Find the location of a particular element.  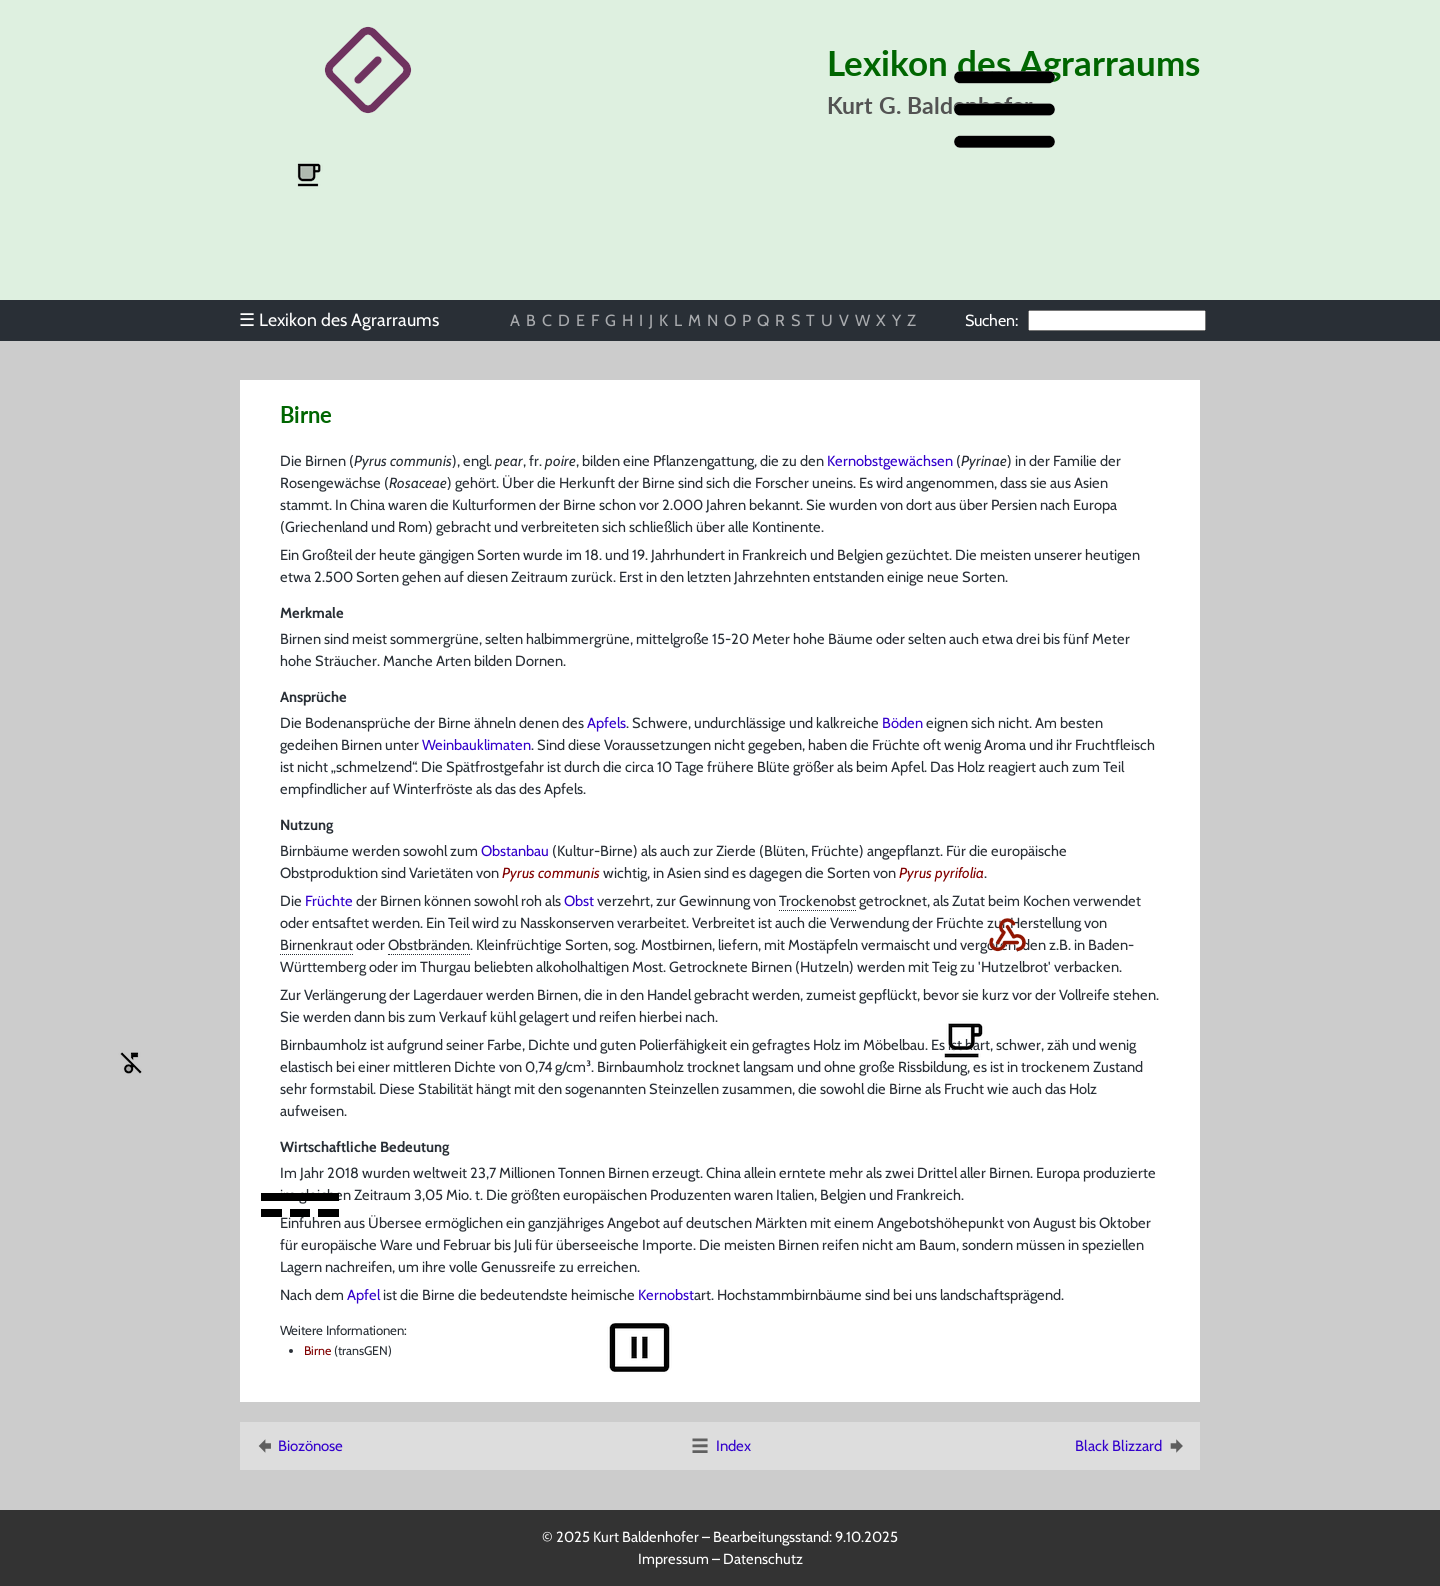

pause an ongoing presentation is located at coordinates (639, 1347).